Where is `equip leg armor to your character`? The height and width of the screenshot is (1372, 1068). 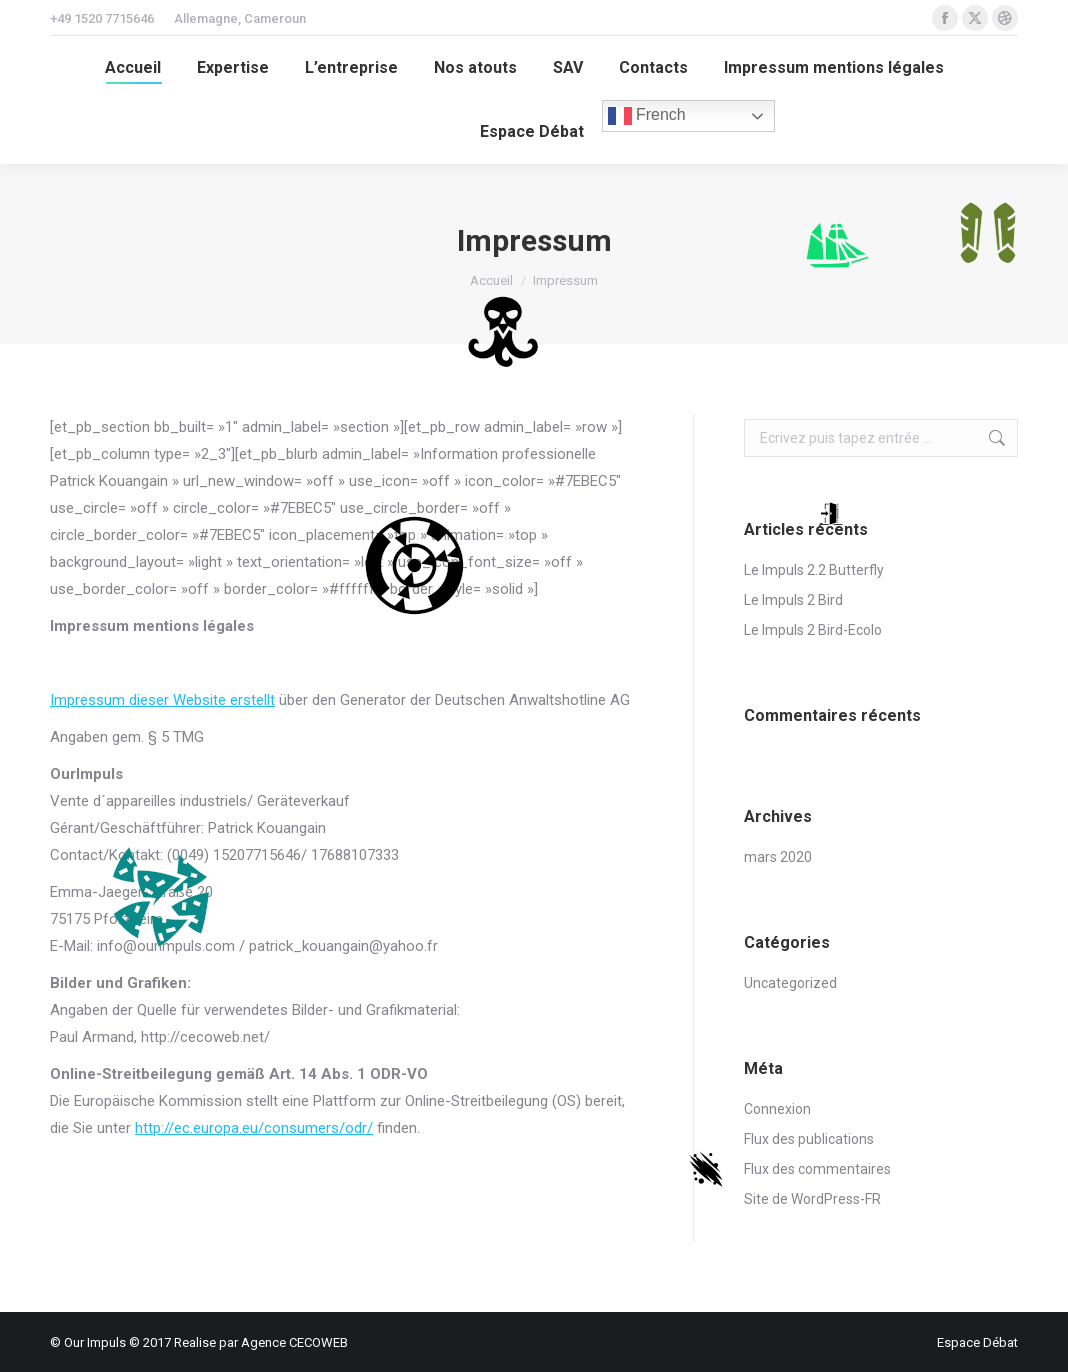 equip leg armor to your character is located at coordinates (988, 233).